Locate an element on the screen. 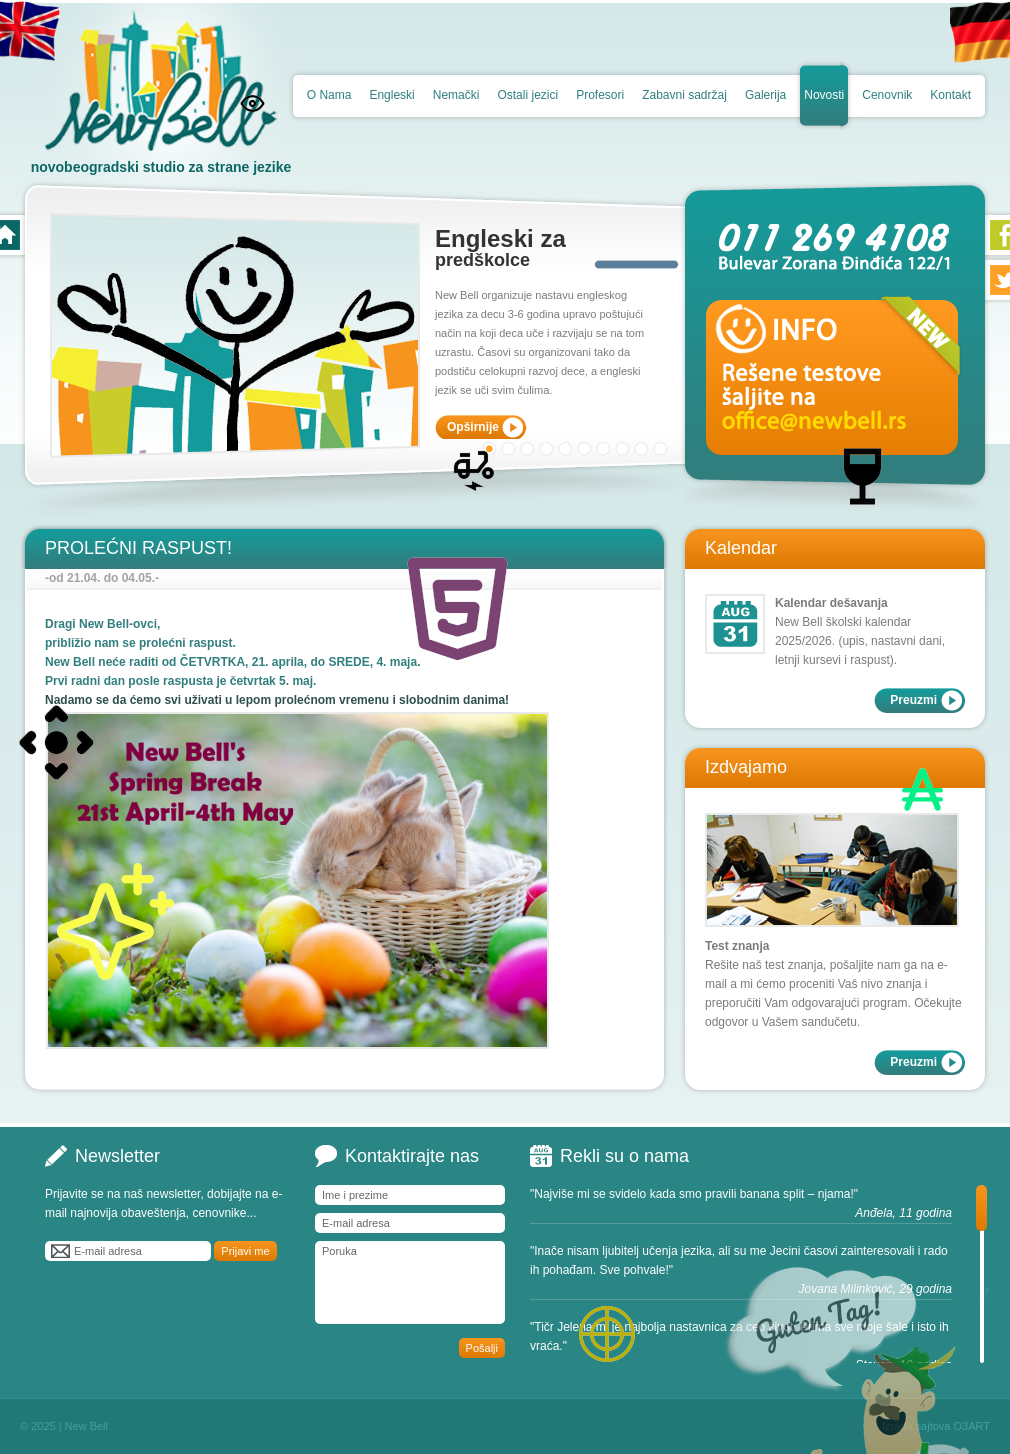 This screenshot has height=1454, width=1010. view or preview content is located at coordinates (252, 103).